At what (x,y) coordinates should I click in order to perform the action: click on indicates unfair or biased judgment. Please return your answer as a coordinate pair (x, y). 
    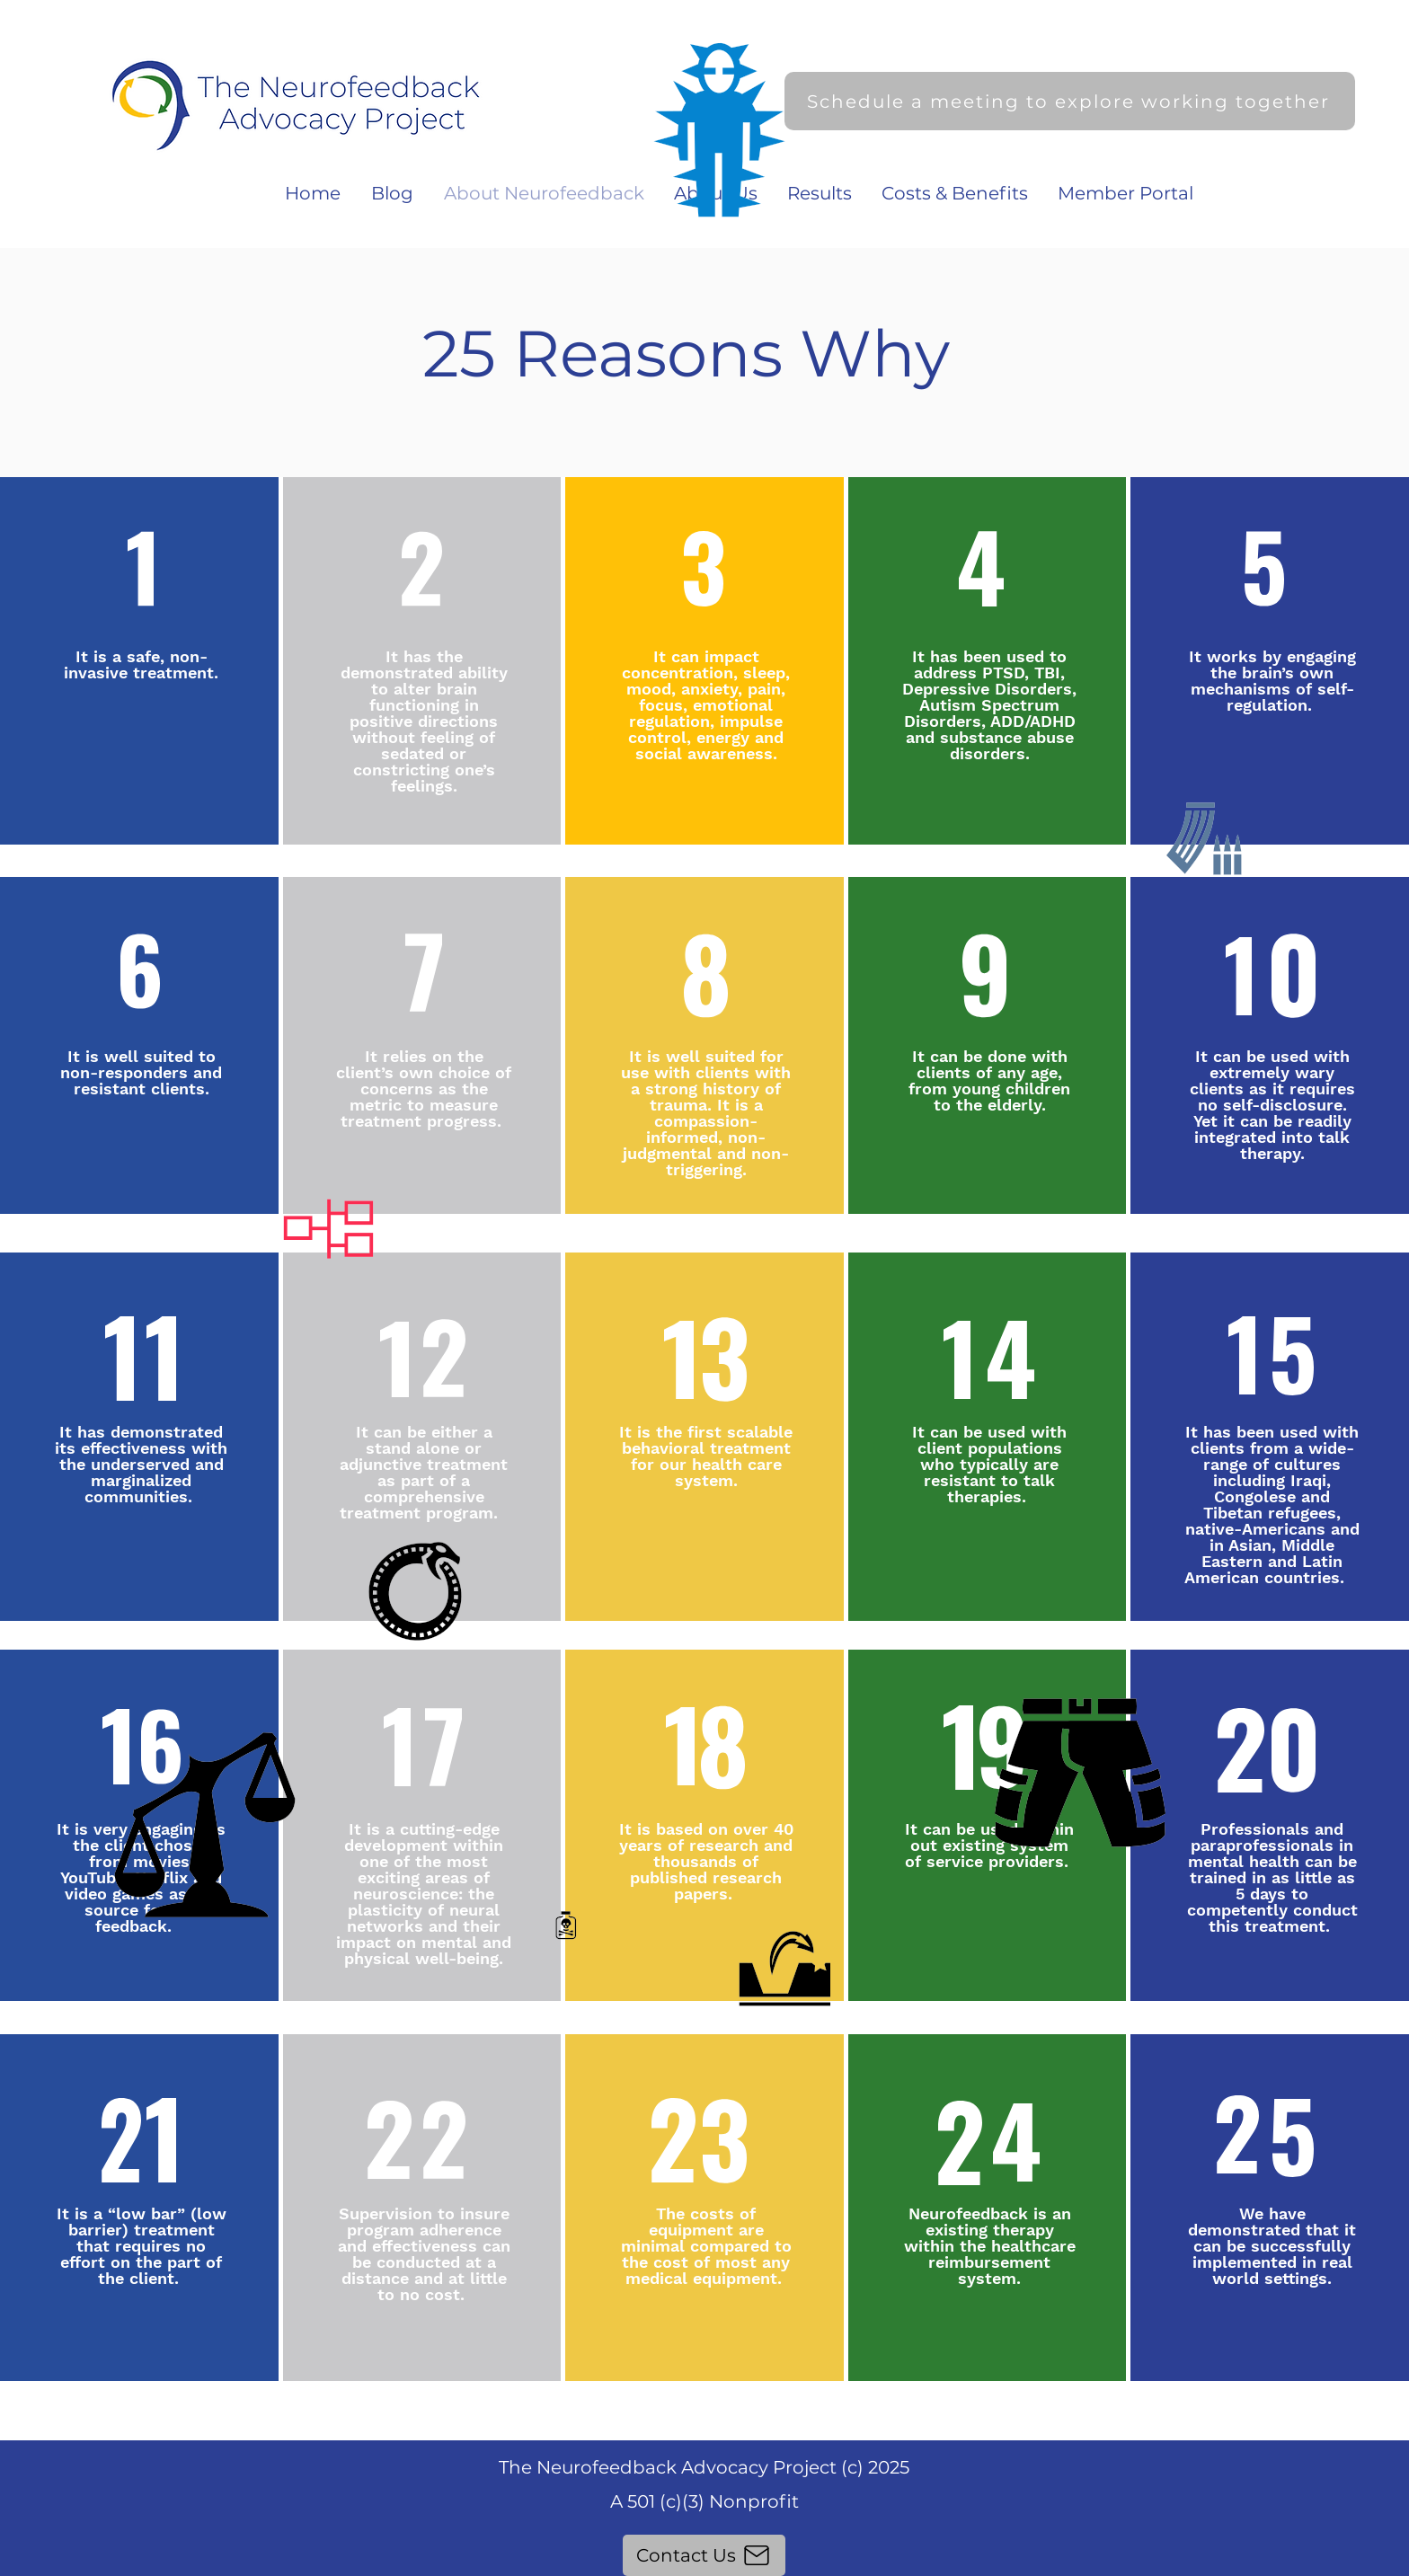
    Looking at the image, I should click on (205, 1825).